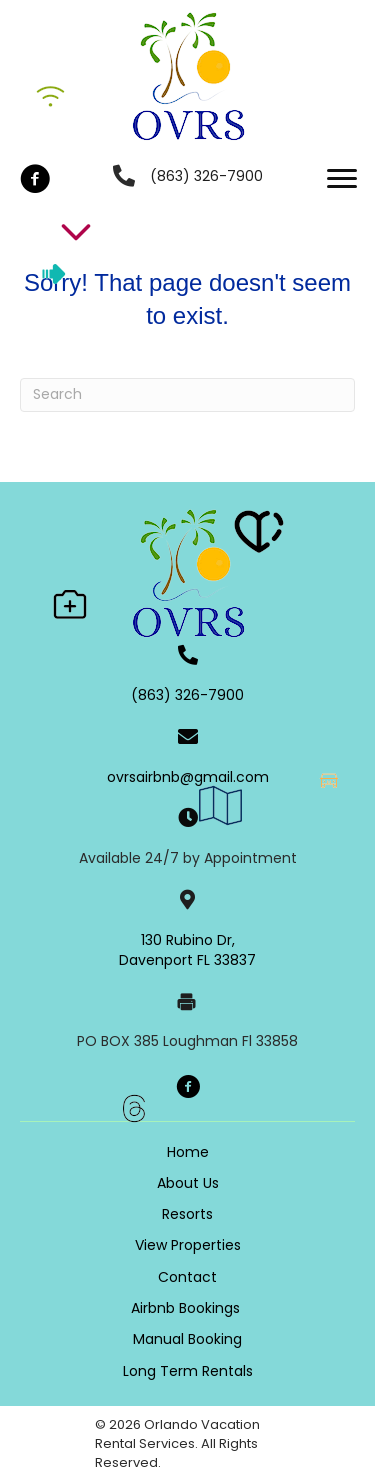 This screenshot has width=375, height=1482. Describe the element at coordinates (259, 530) in the screenshot. I see `indicates partial like or favorite status` at that location.